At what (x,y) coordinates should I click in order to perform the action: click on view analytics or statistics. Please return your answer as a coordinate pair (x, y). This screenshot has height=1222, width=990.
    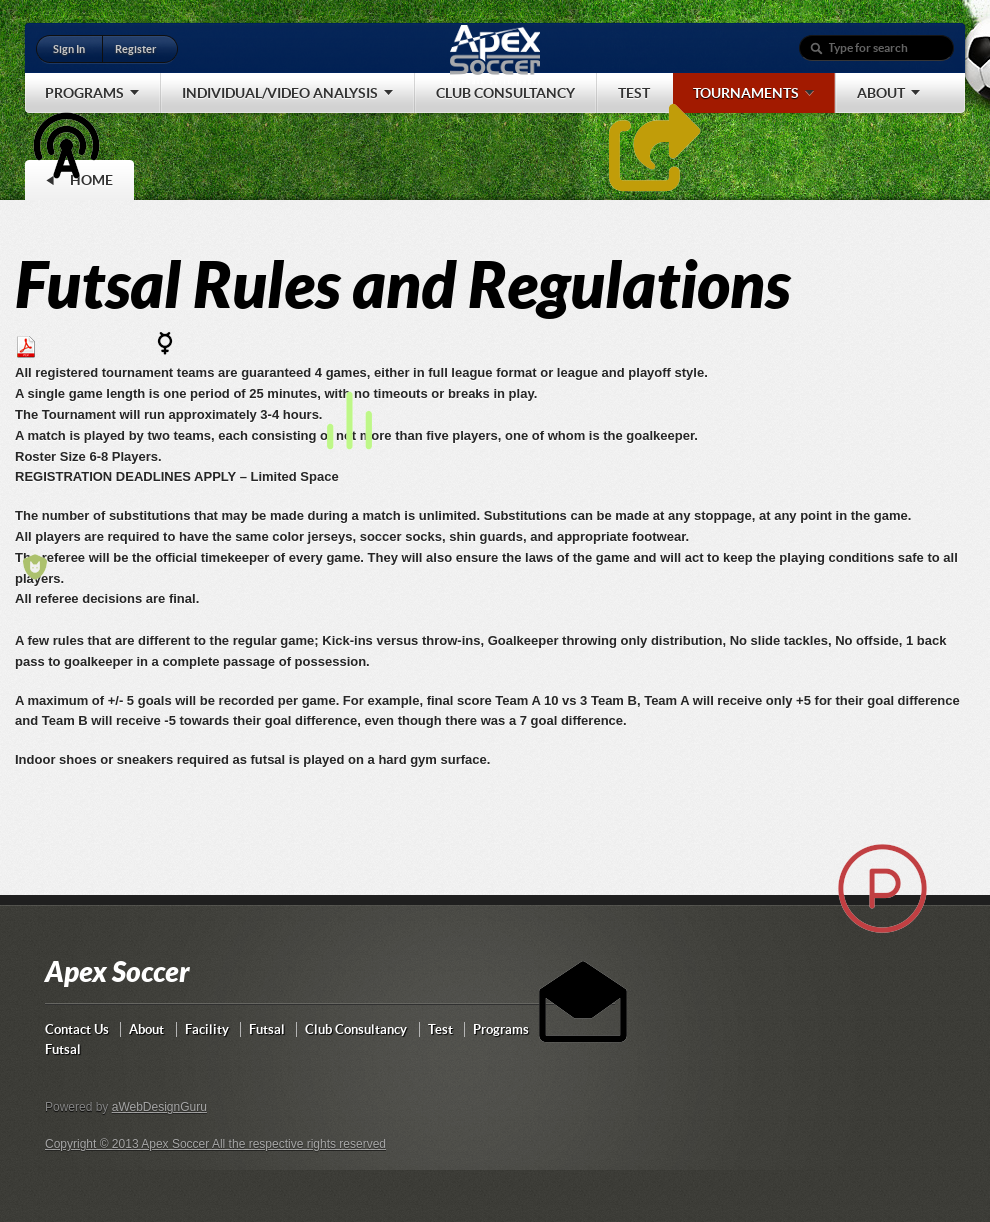
    Looking at the image, I should click on (349, 420).